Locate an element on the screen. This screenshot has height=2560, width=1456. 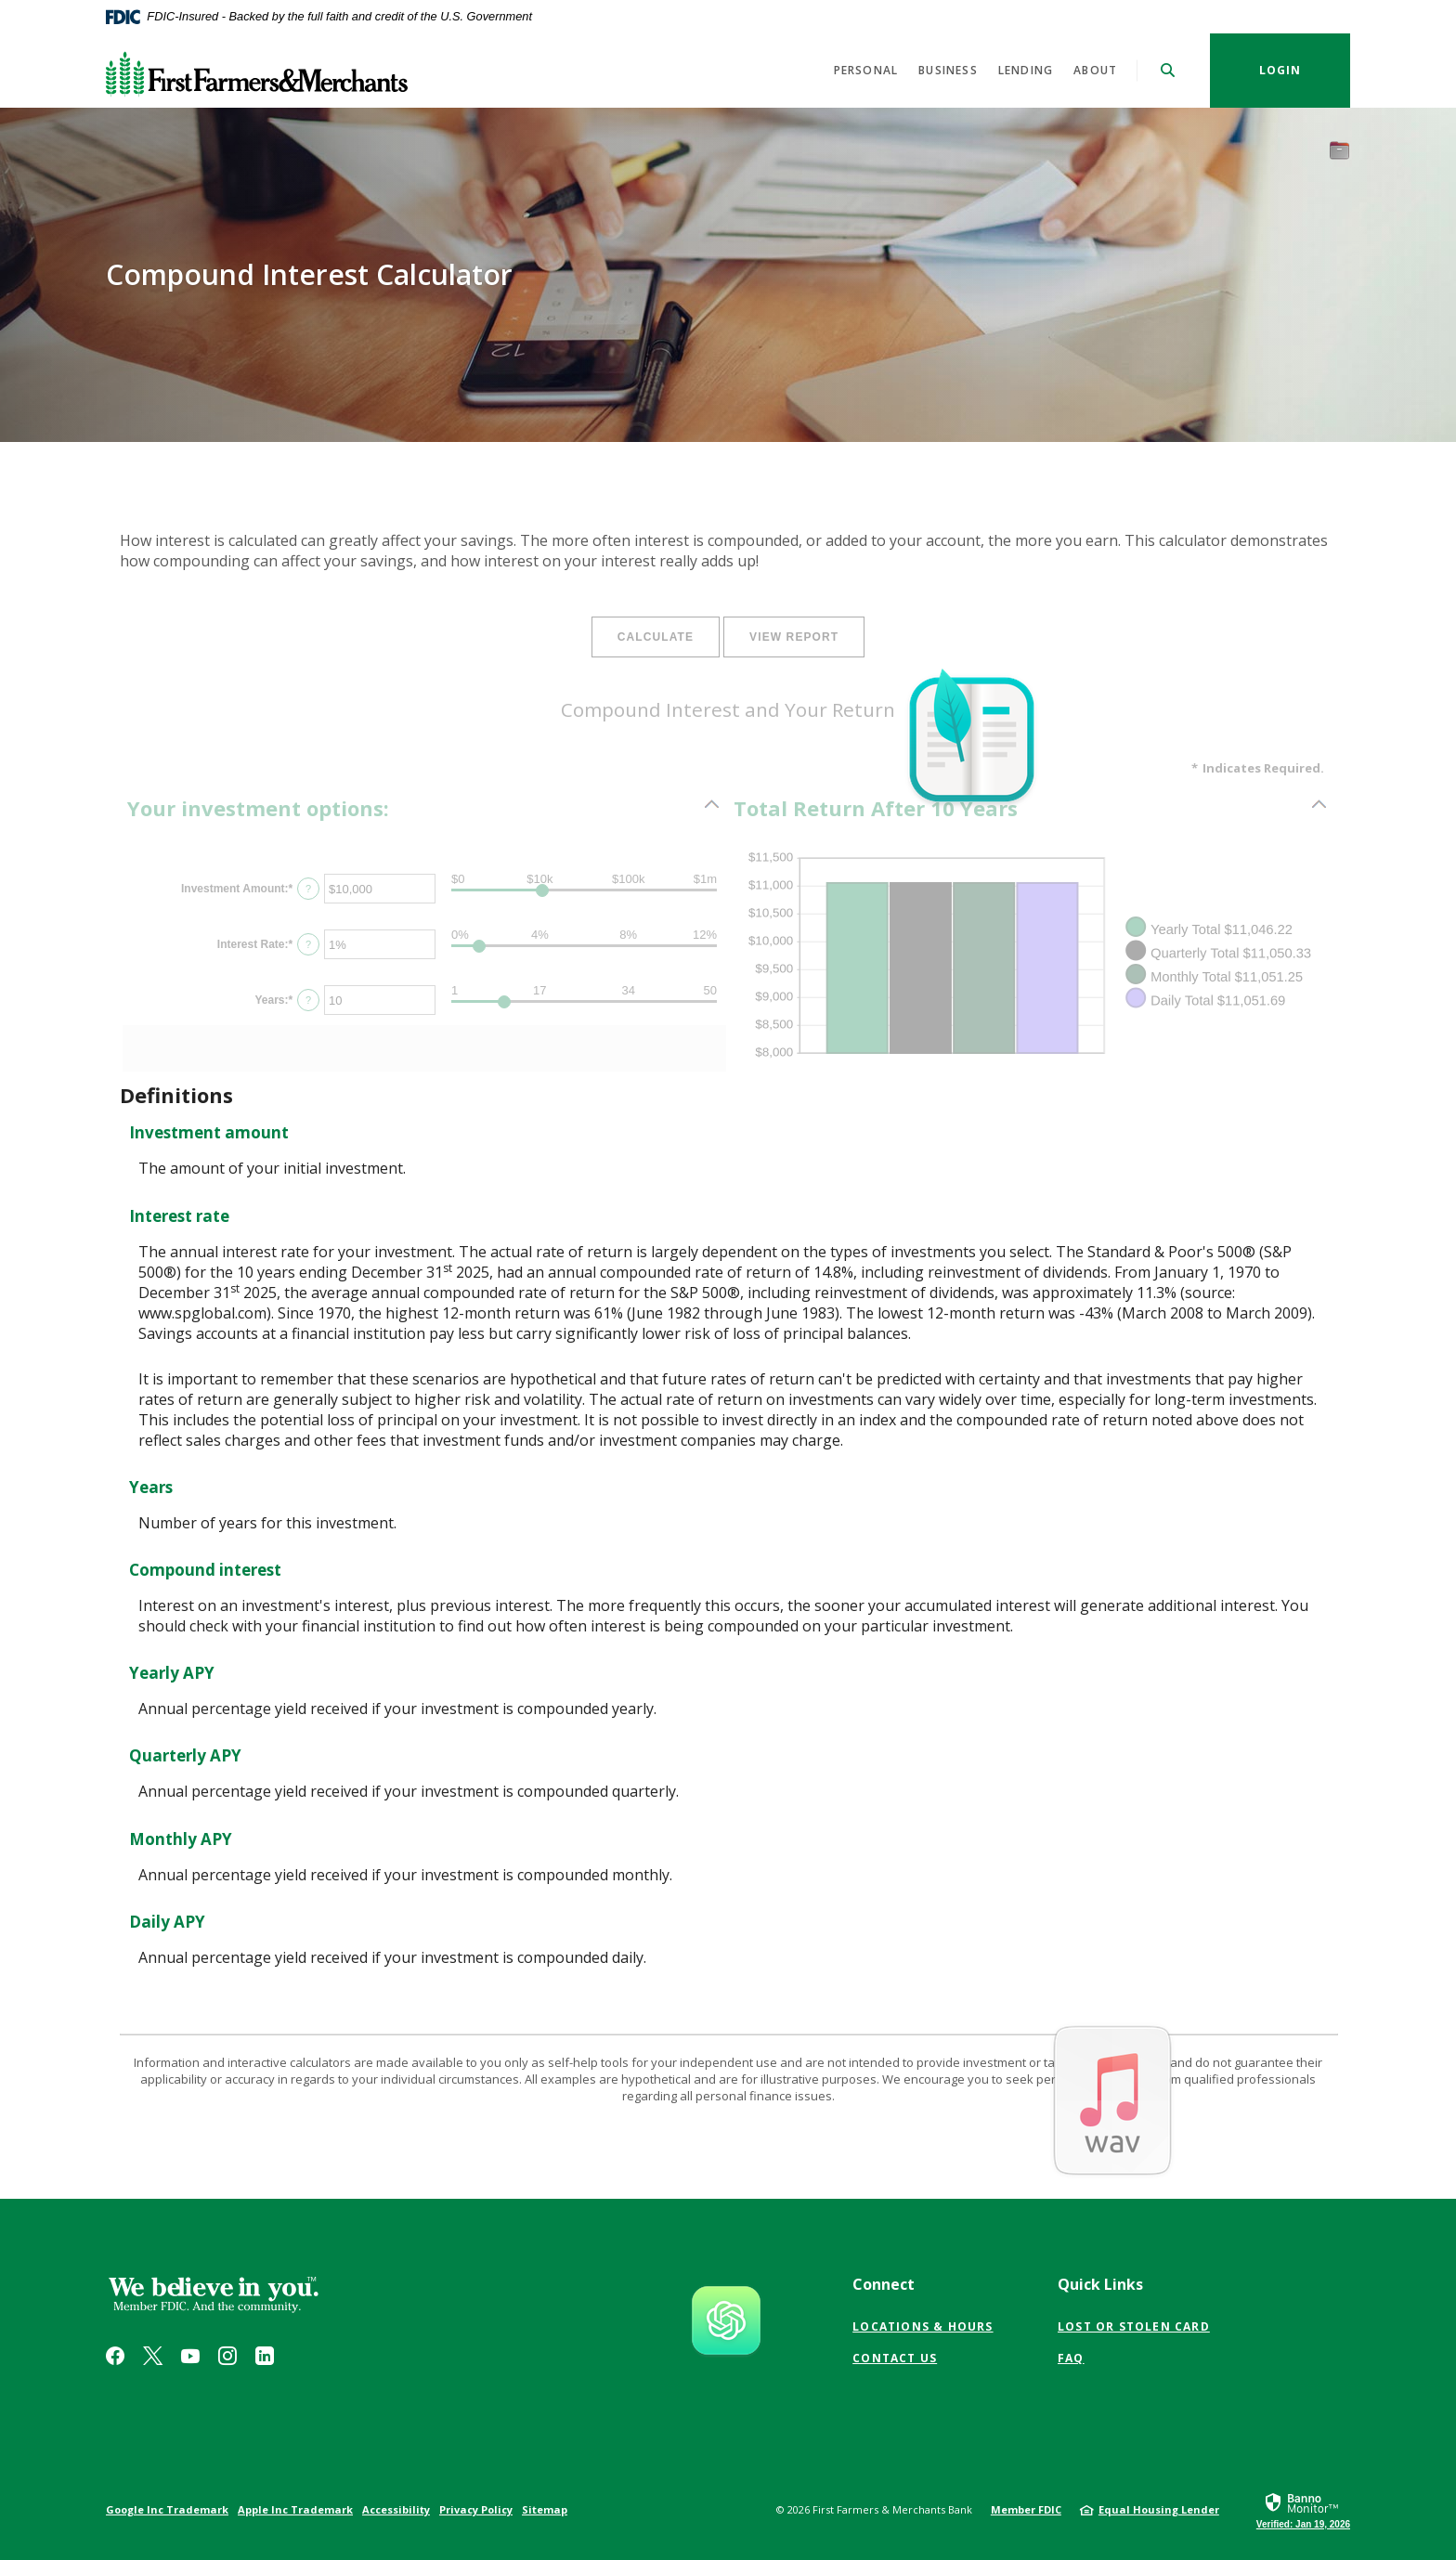
open foliate e-book reader app is located at coordinates (971, 739).